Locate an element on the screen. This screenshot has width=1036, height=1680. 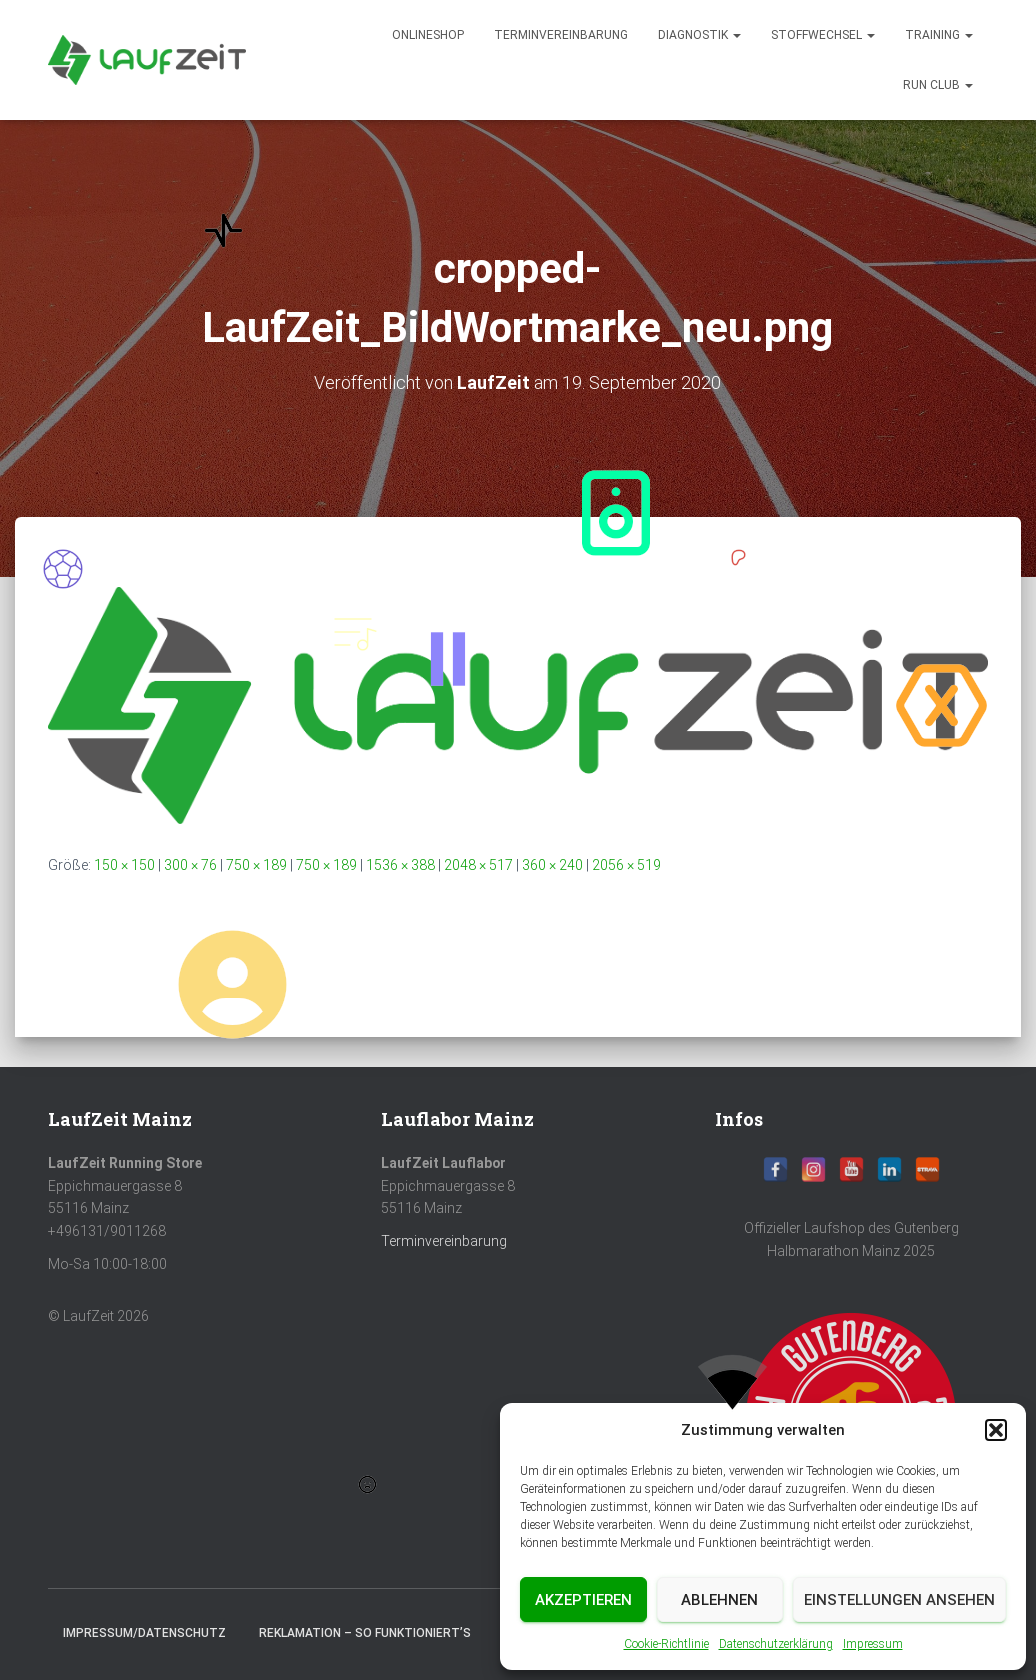
view soccer or football-related content is located at coordinates (63, 569).